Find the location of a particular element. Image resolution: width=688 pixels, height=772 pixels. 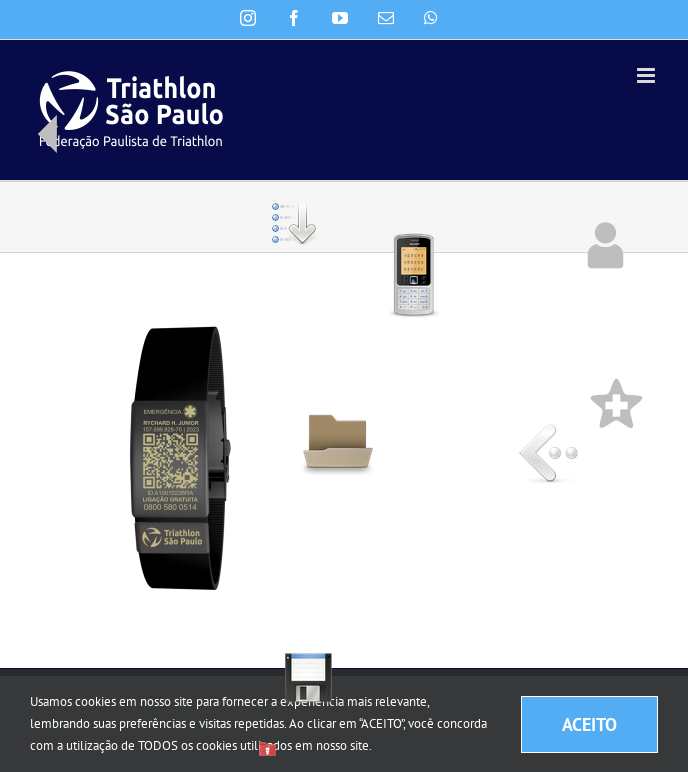

access phone or calling features is located at coordinates (415, 276).